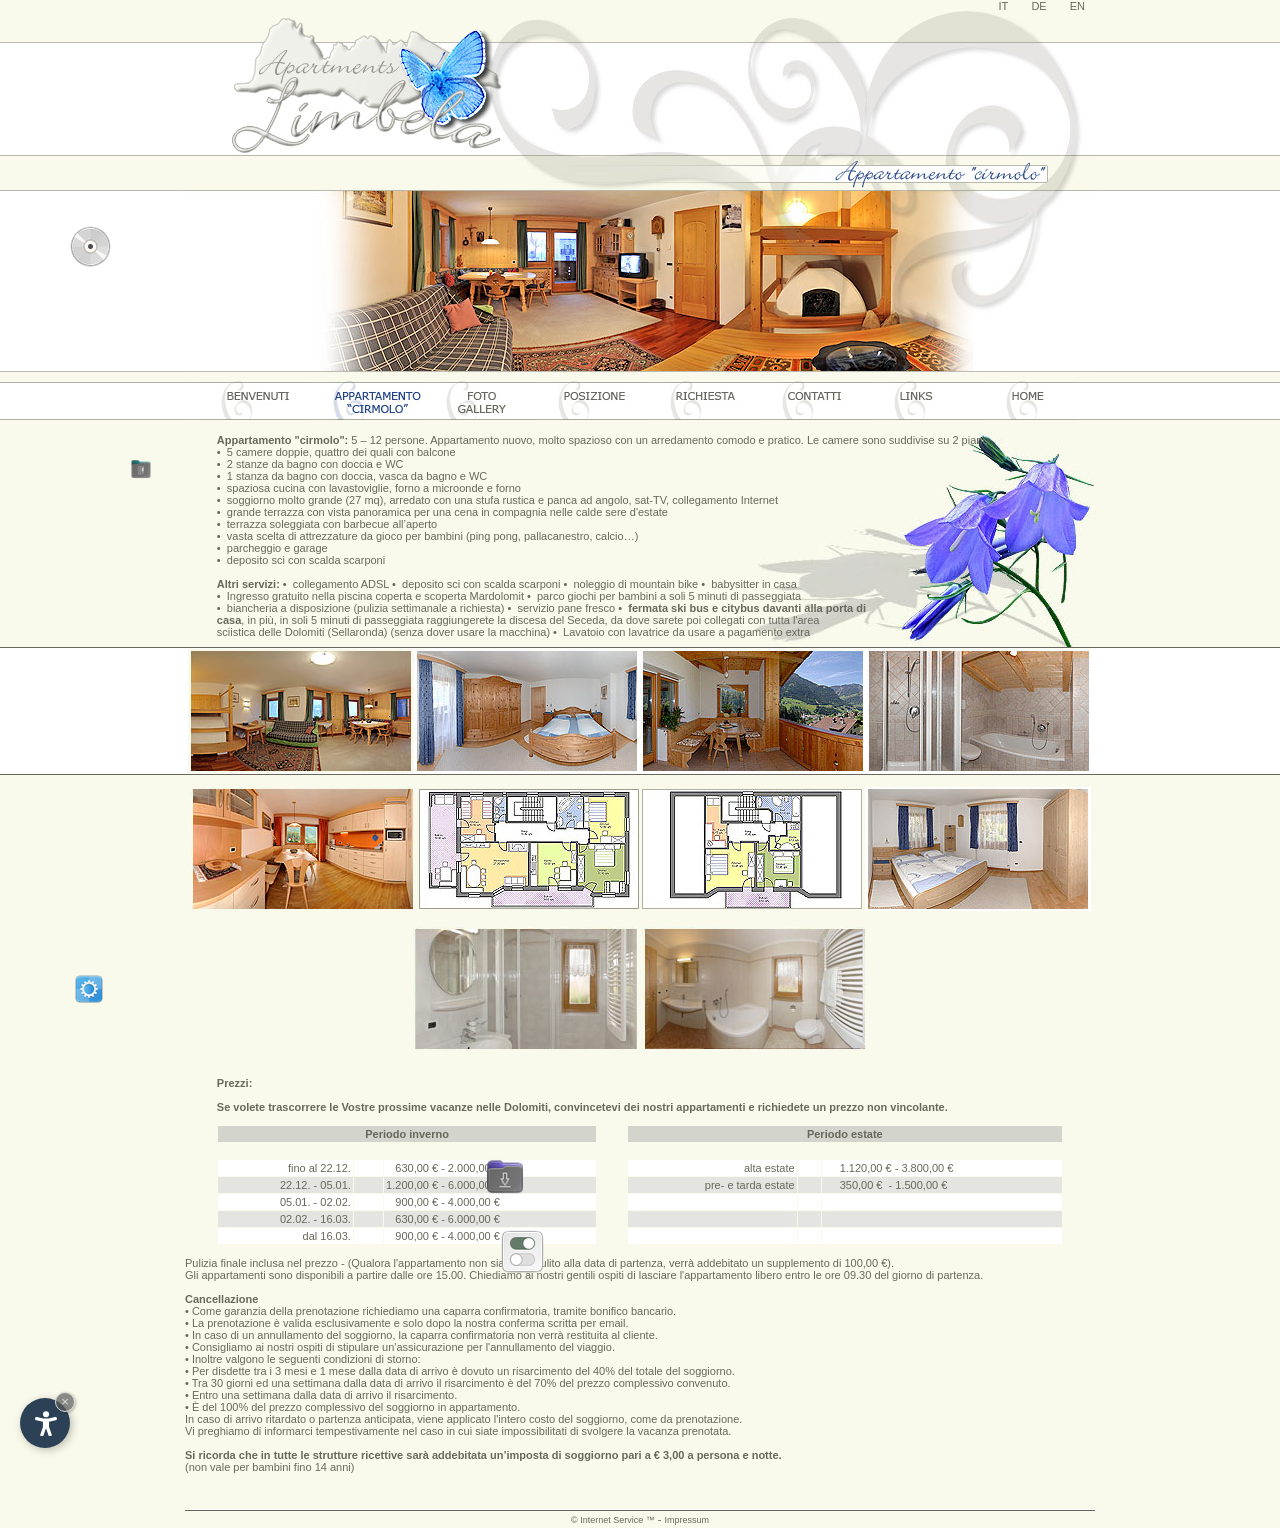 This screenshot has width=1280, height=1528. What do you see at coordinates (89, 989) in the screenshot?
I see `access system runtime components` at bounding box center [89, 989].